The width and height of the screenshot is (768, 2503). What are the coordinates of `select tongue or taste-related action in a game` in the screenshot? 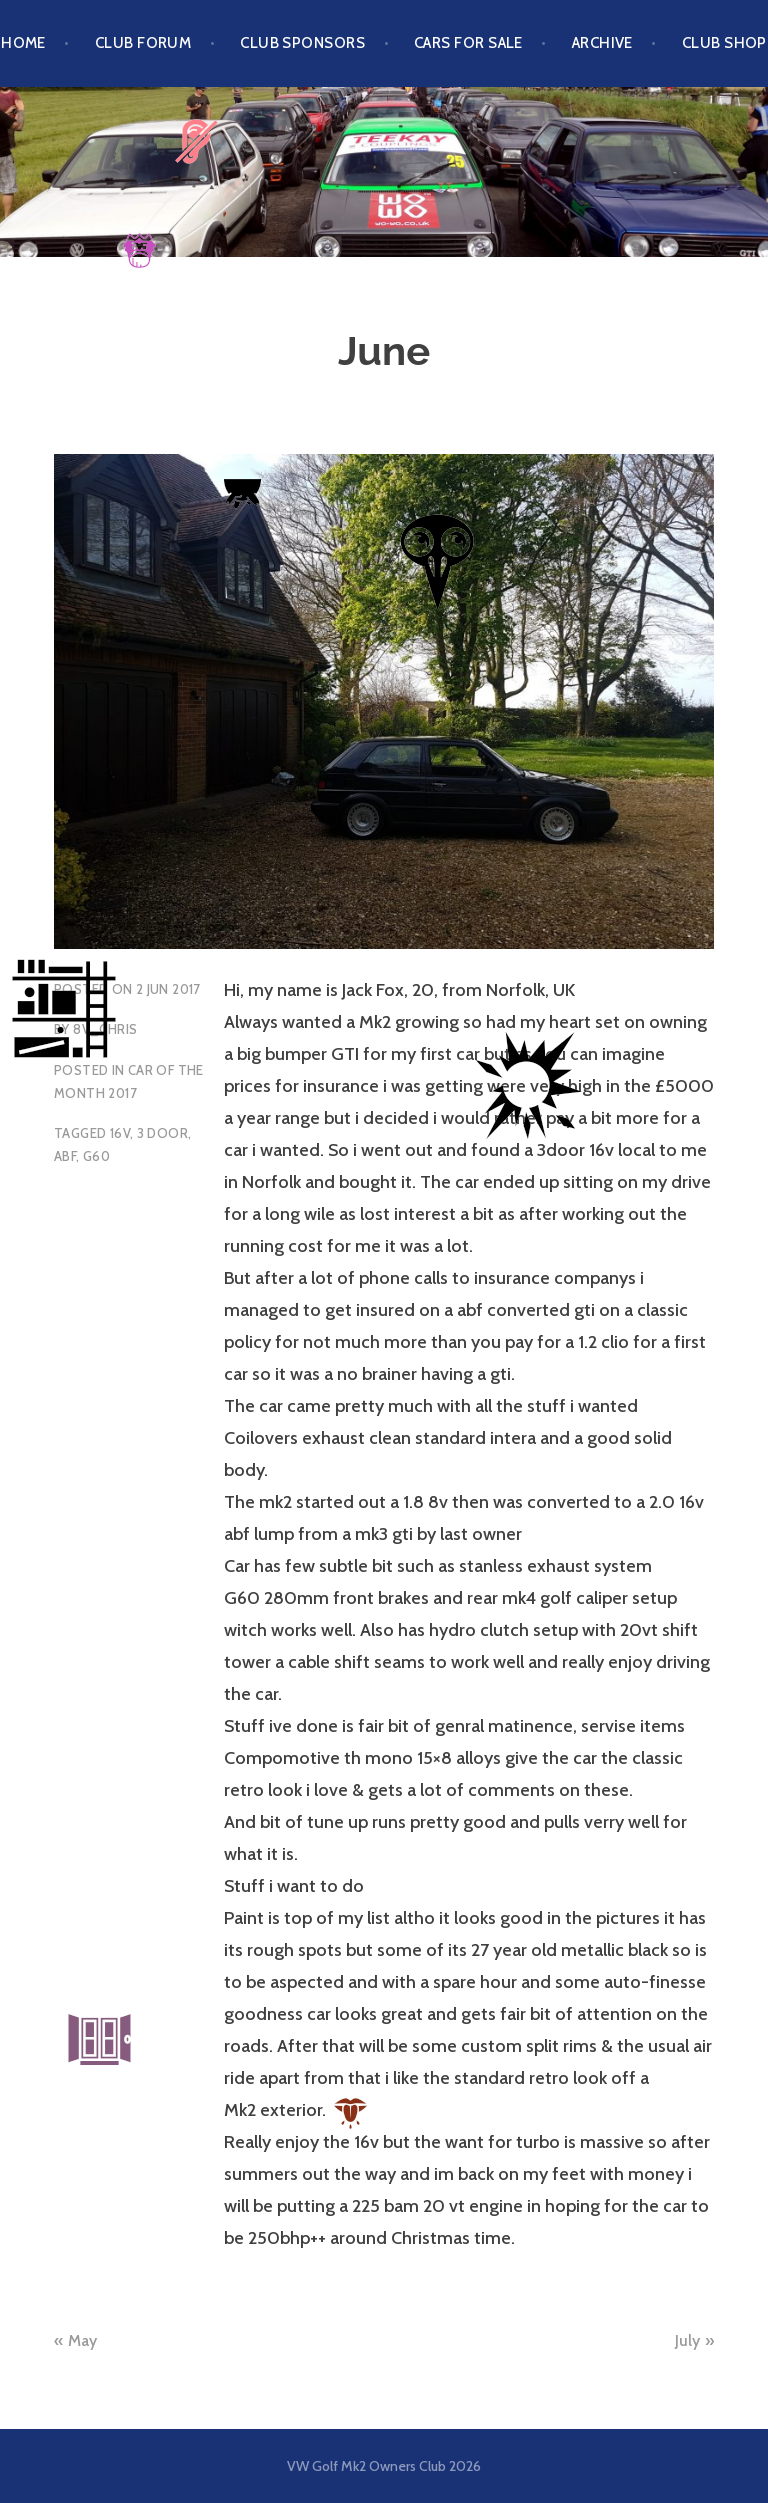 It's located at (350, 2113).